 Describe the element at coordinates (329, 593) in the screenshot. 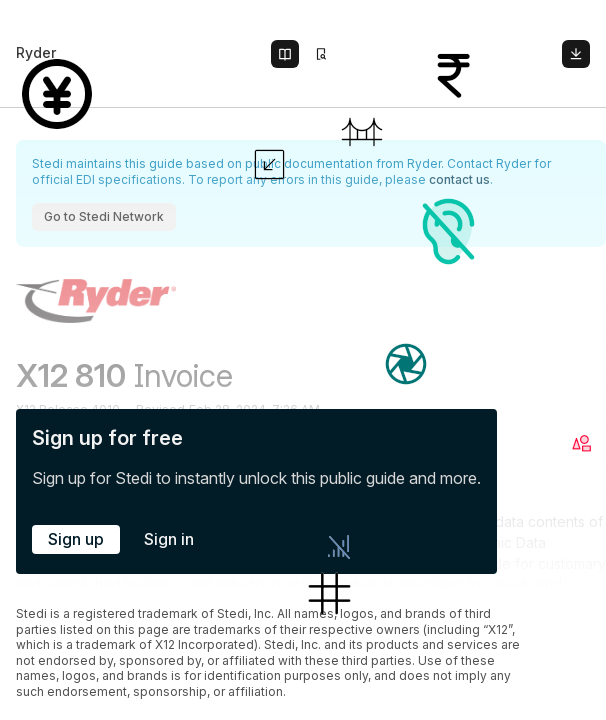

I see `view or browse hashtags` at that location.